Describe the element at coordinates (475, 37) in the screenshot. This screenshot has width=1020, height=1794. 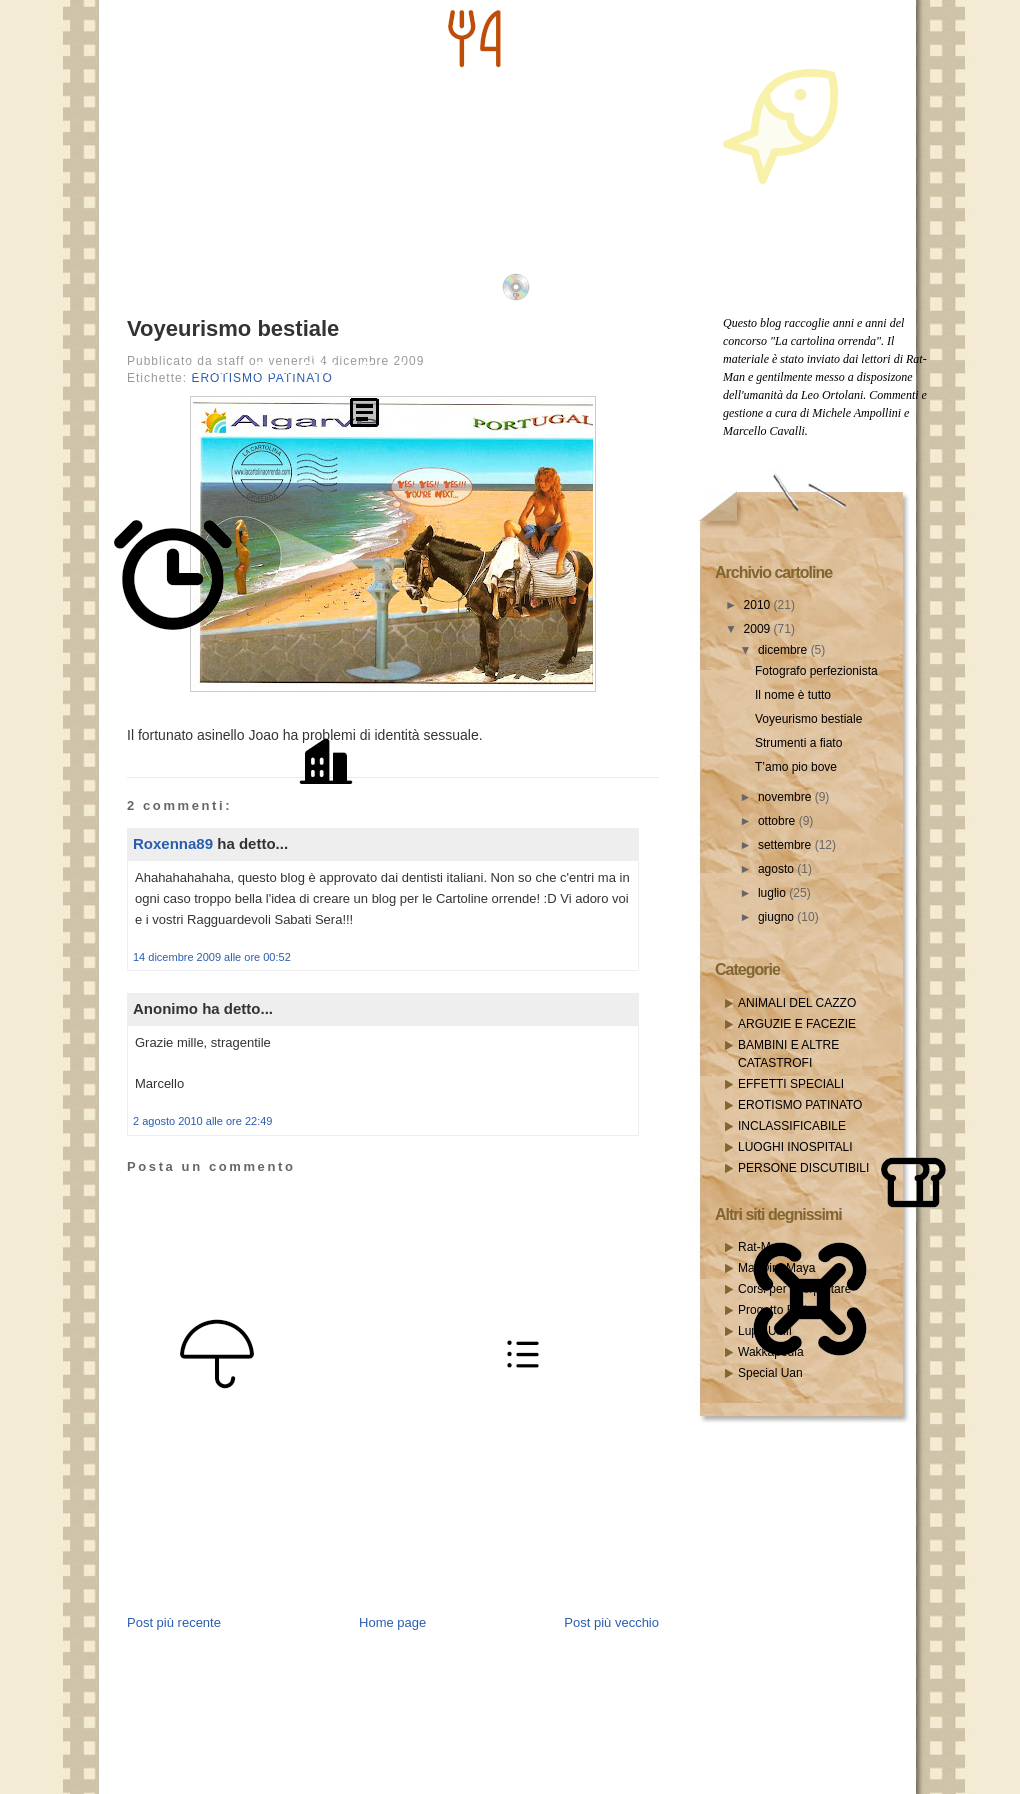
I see `browse nearby restaurants or dining options` at that location.